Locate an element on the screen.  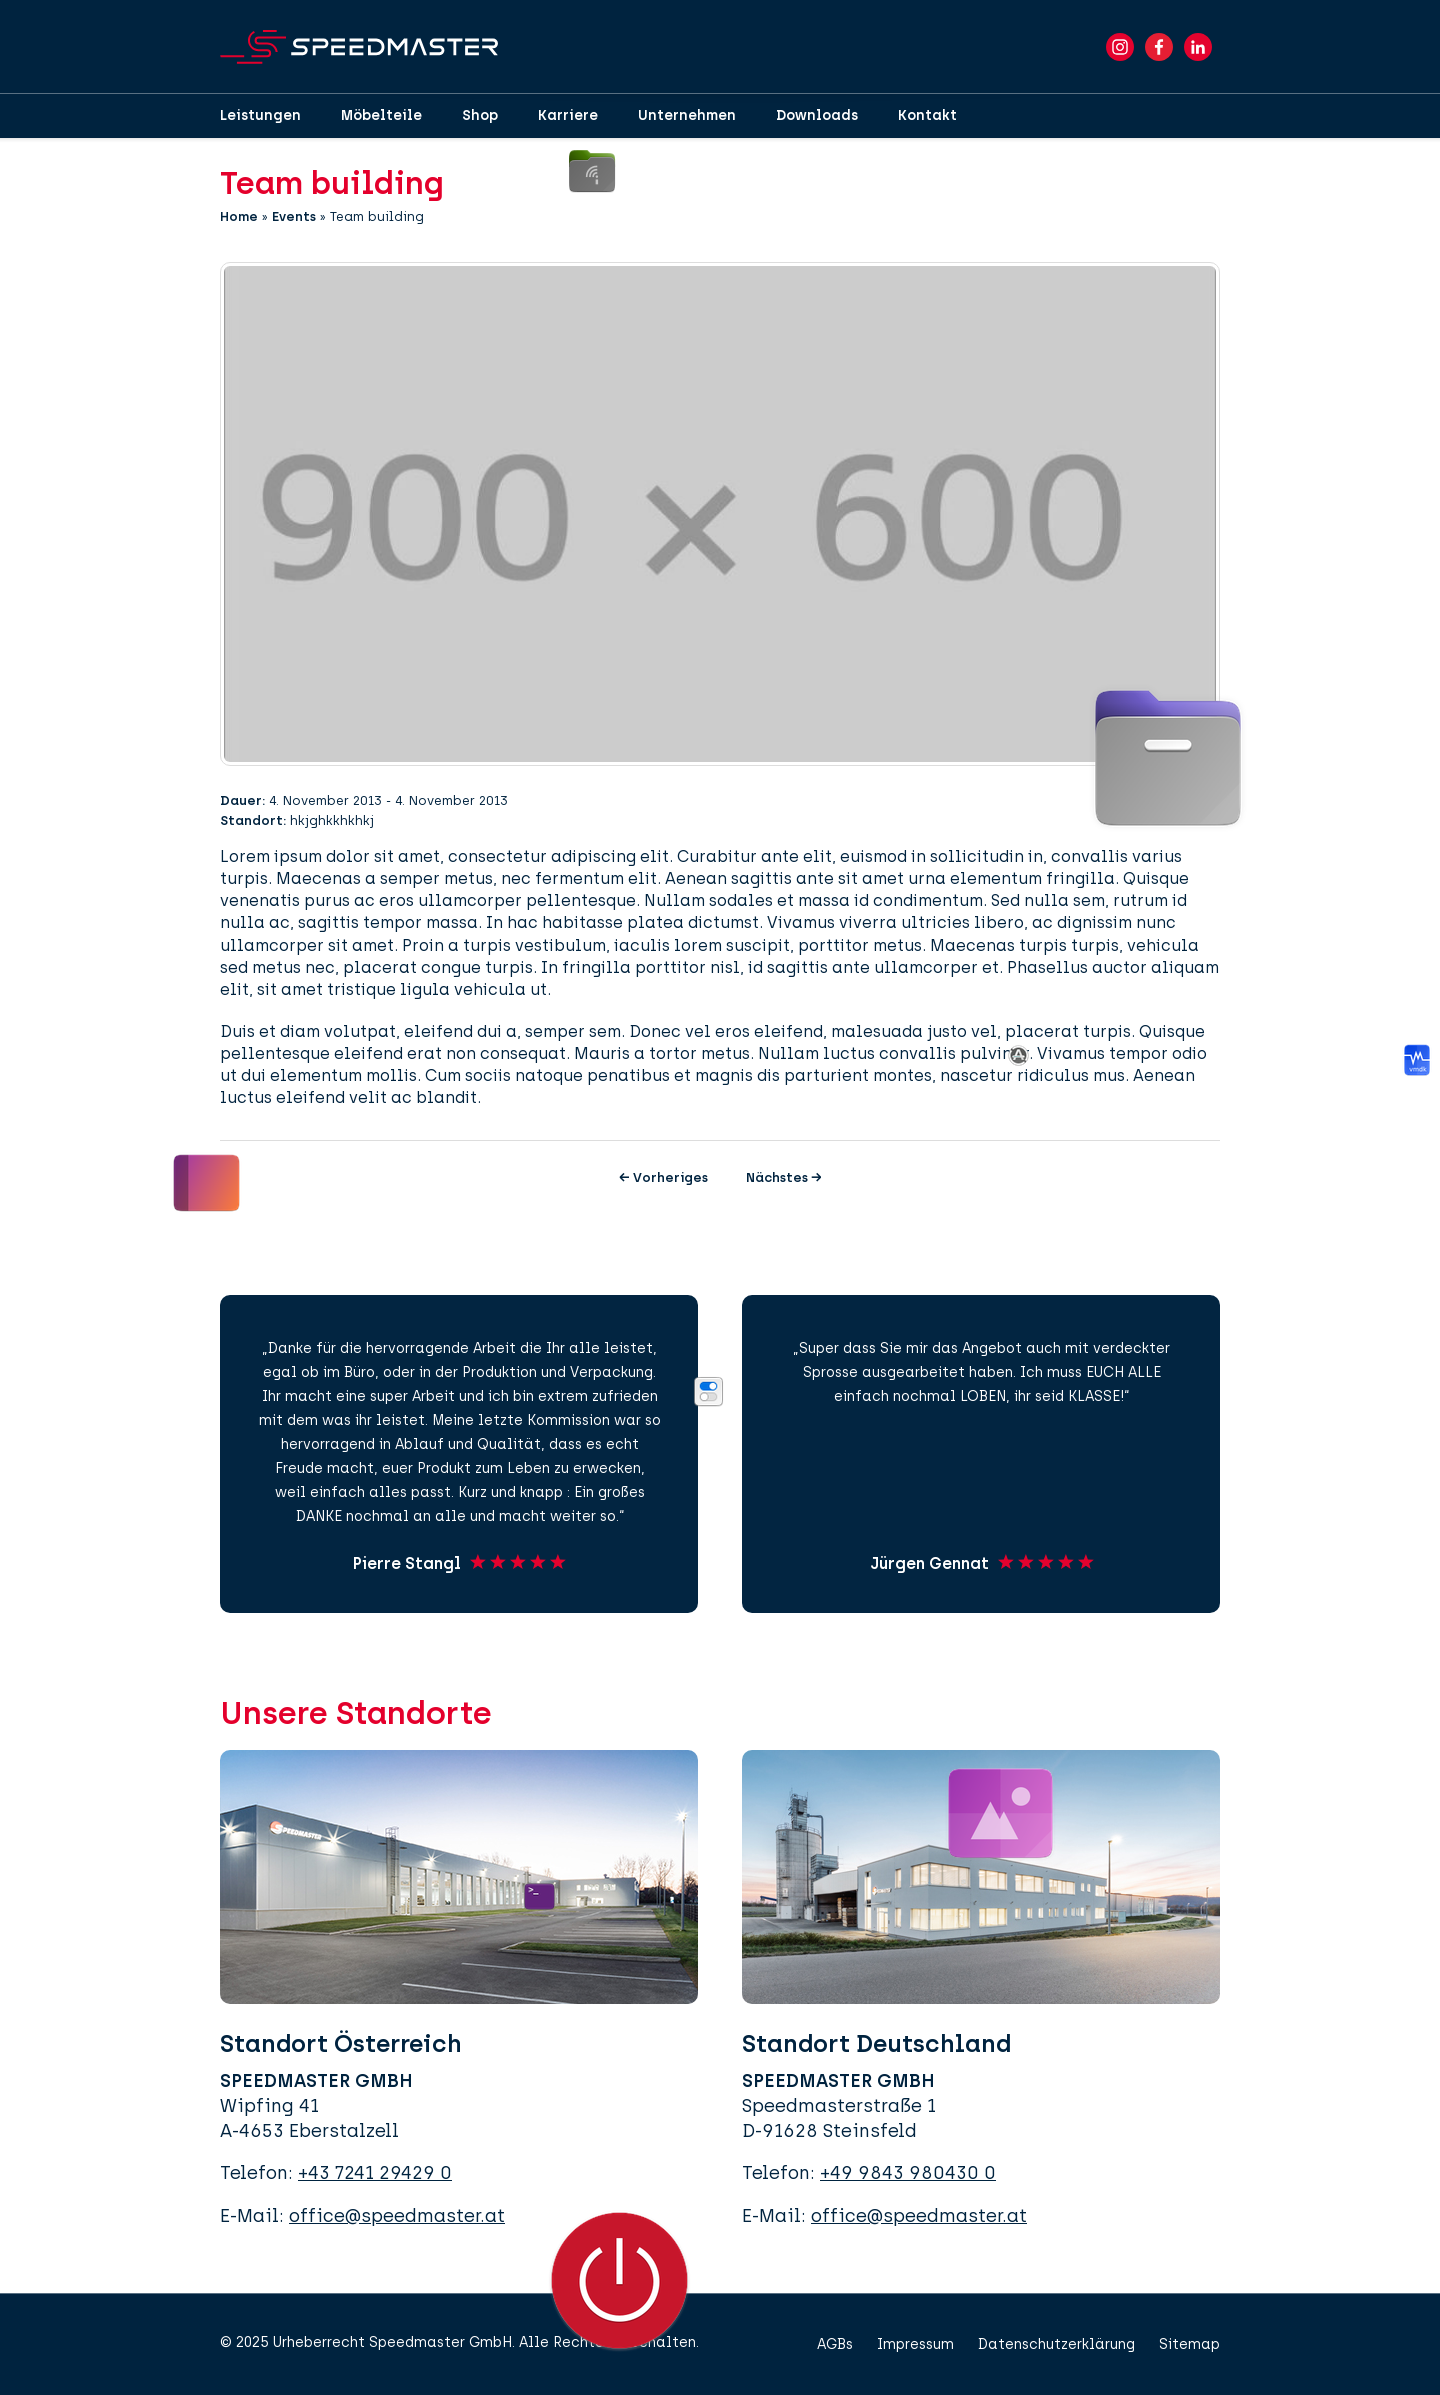
open insync cloud sync folder is located at coordinates (592, 171).